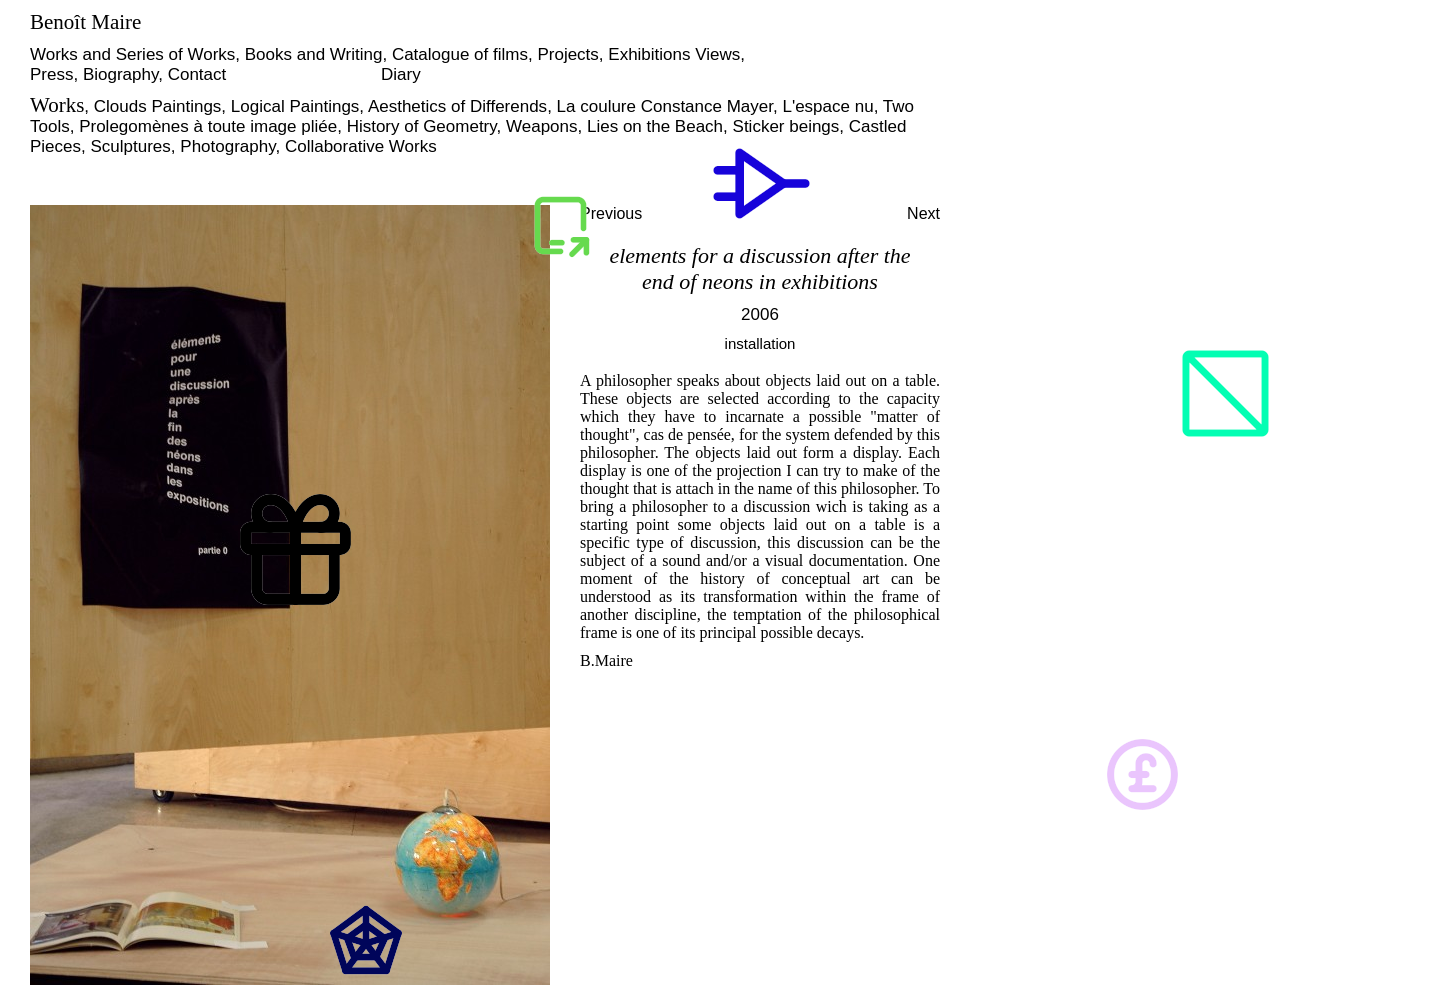  Describe the element at coordinates (1225, 393) in the screenshot. I see `indicates missing or unavailable image content` at that location.